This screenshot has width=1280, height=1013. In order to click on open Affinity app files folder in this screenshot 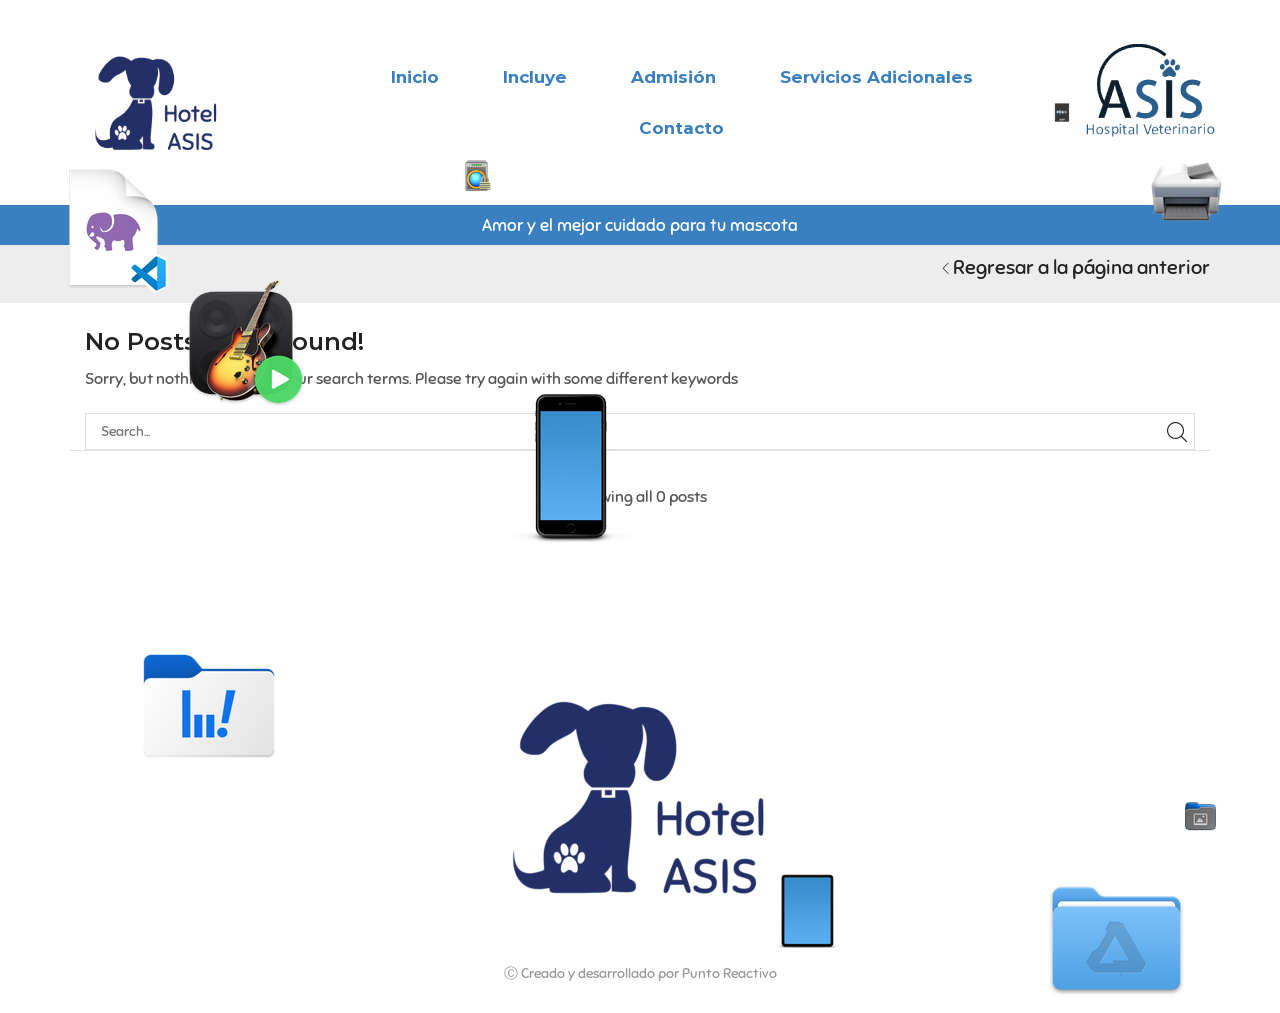, I will do `click(1116, 938)`.